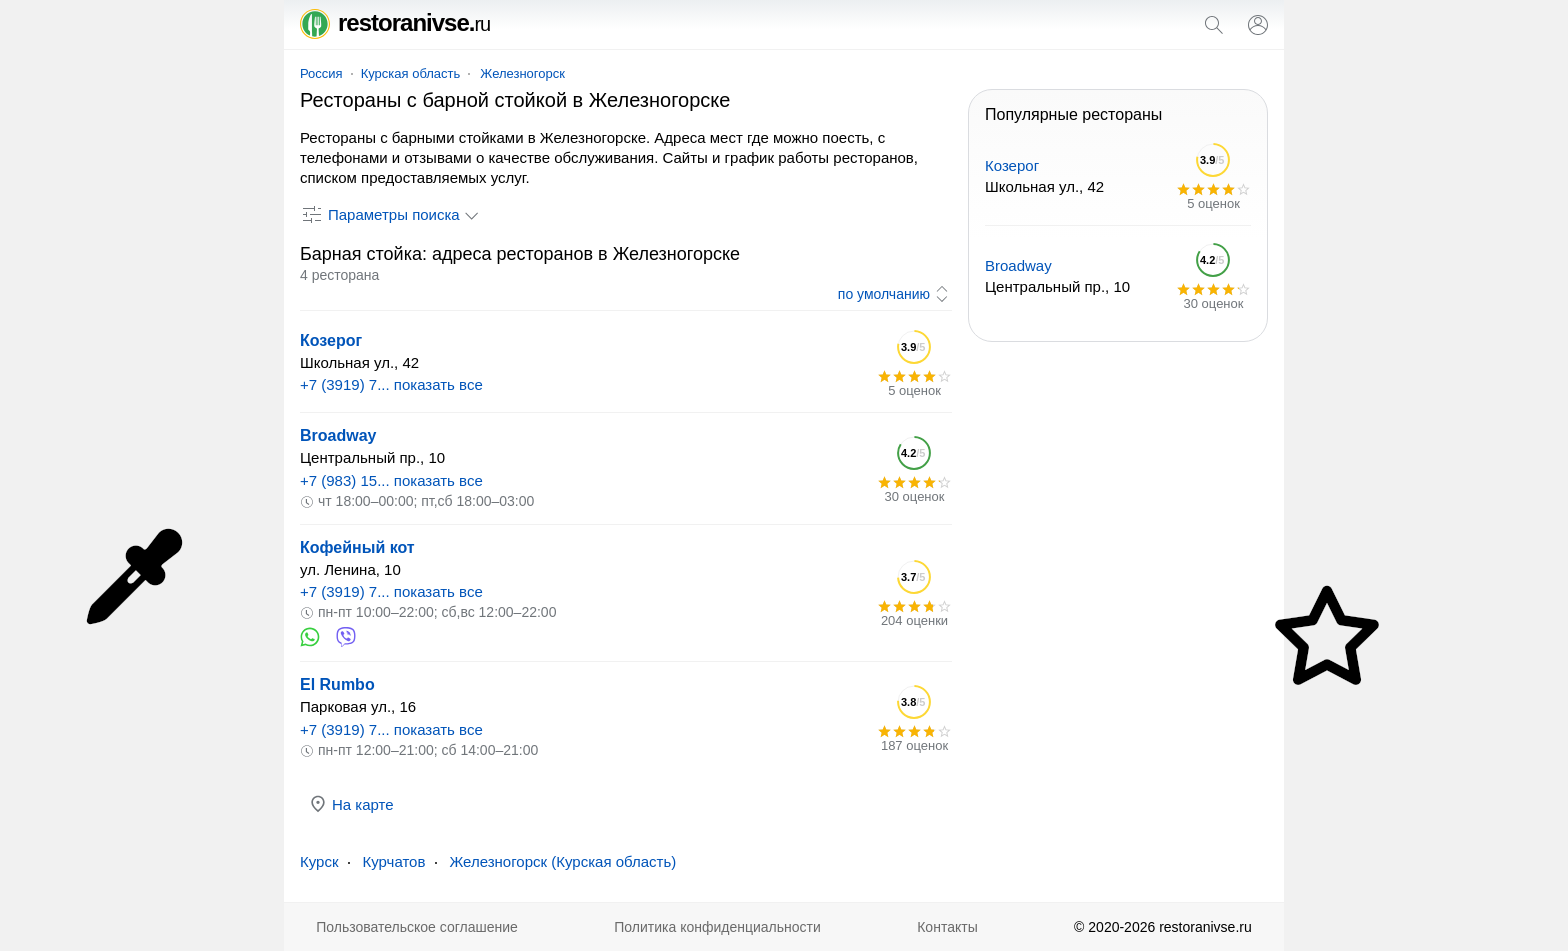  Describe the element at coordinates (1327, 640) in the screenshot. I see `add item to favorites` at that location.